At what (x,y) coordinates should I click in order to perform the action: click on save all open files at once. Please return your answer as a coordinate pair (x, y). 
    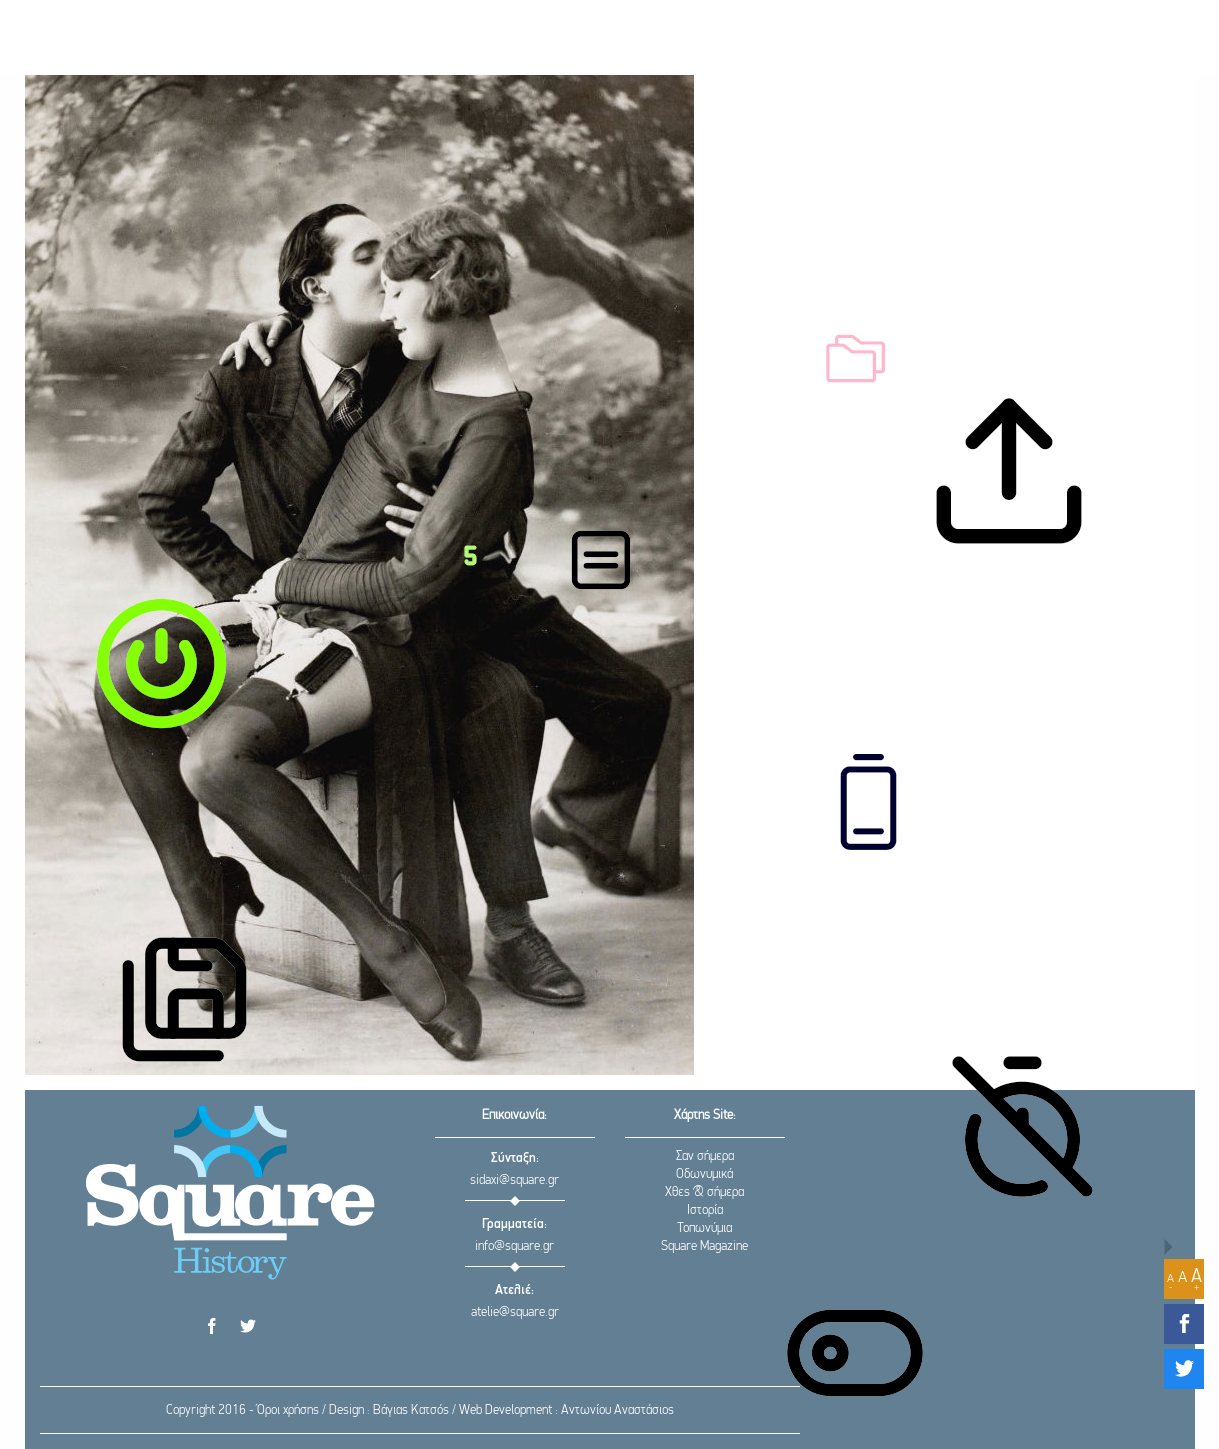
    Looking at the image, I should click on (184, 999).